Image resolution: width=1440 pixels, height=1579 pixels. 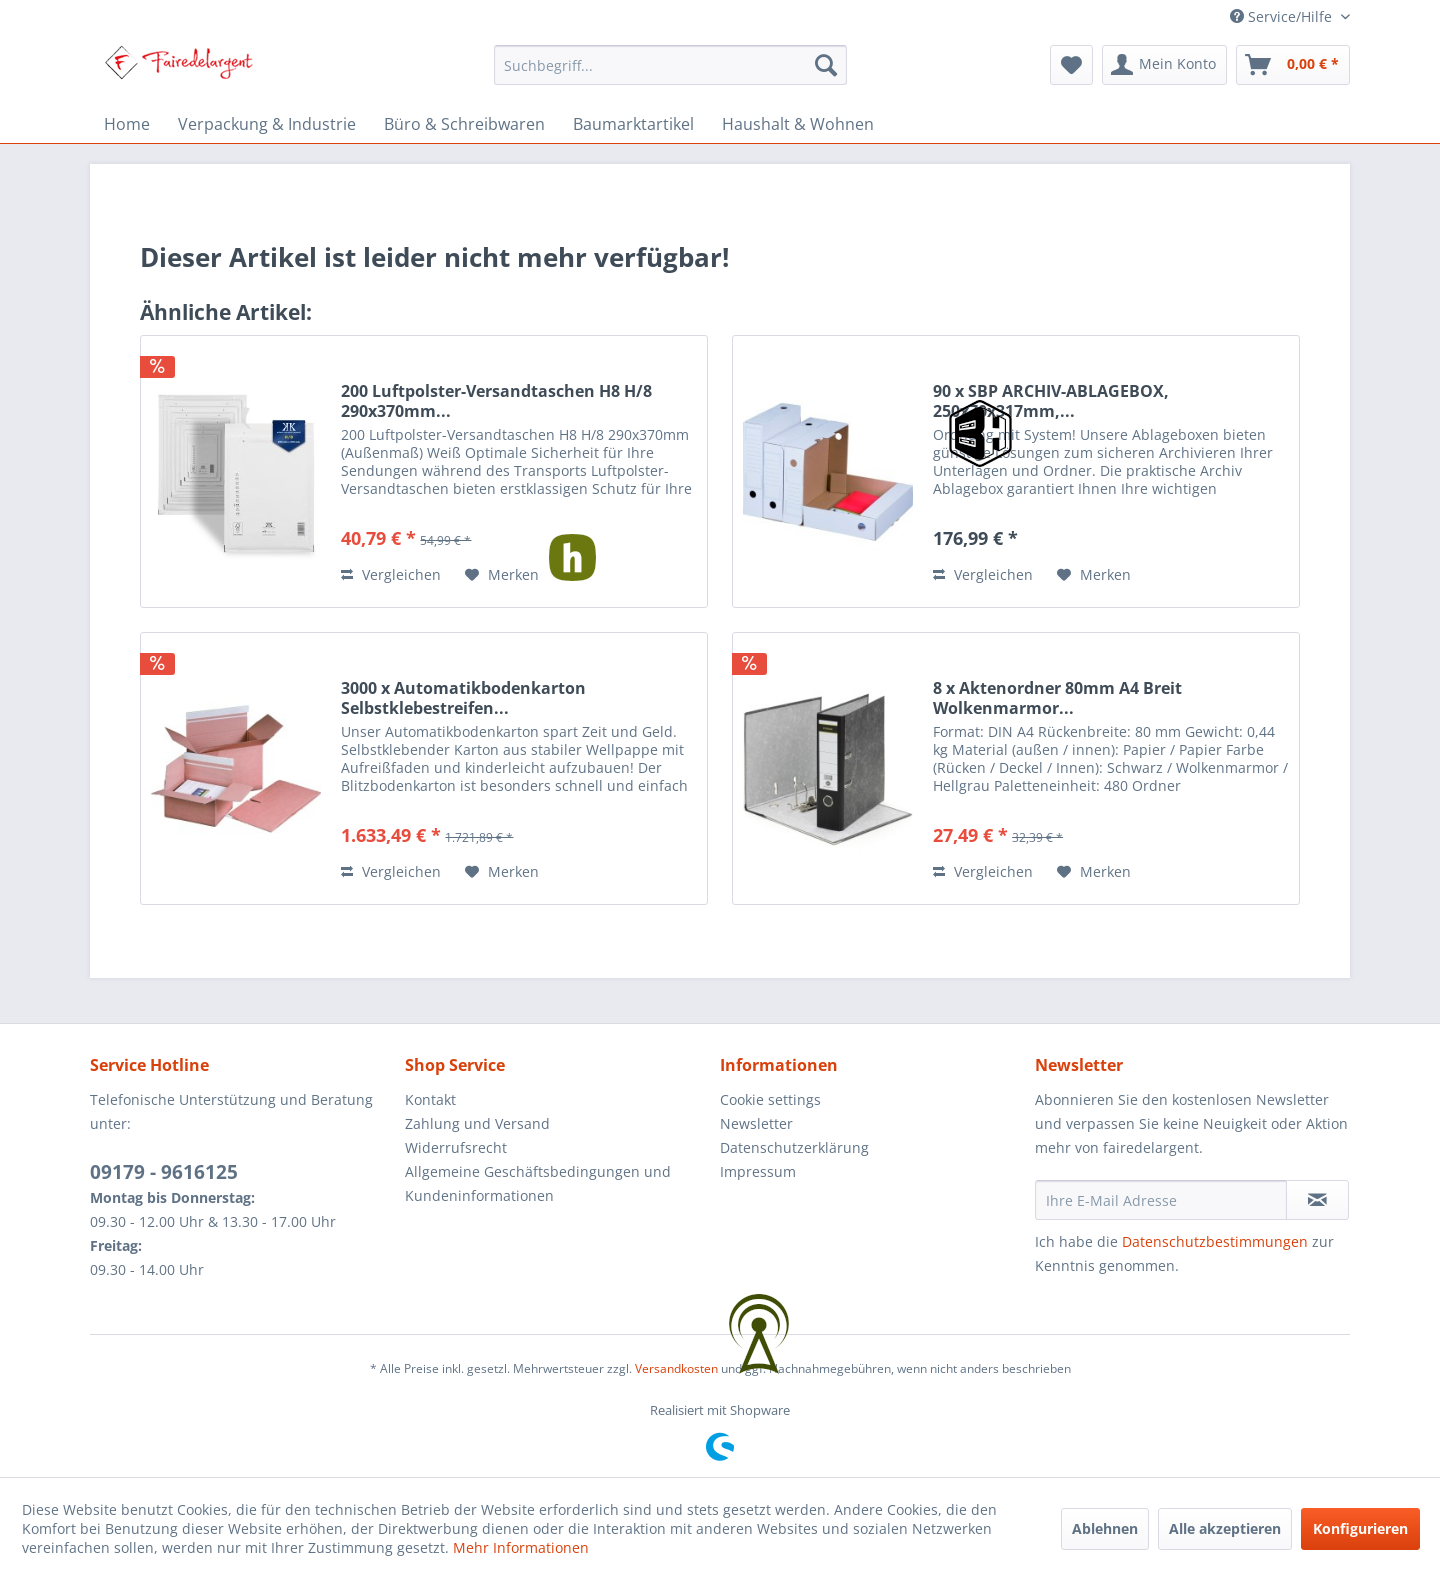 What do you see at coordinates (759, 1334) in the screenshot?
I see `statuspal brand logo` at bounding box center [759, 1334].